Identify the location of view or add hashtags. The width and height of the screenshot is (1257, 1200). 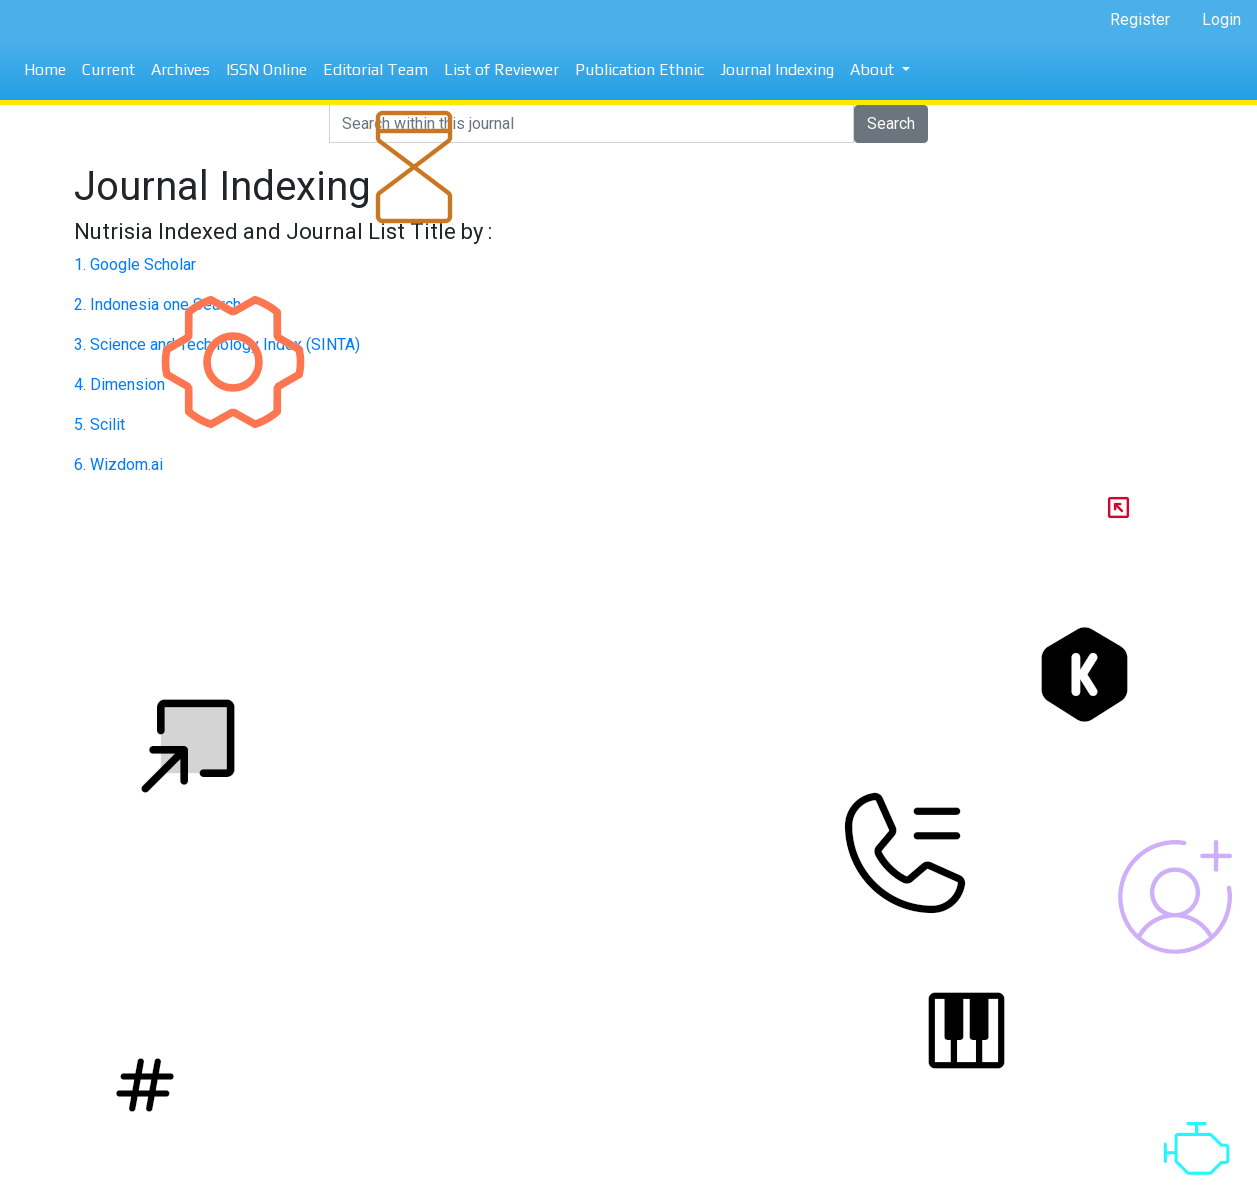
(145, 1085).